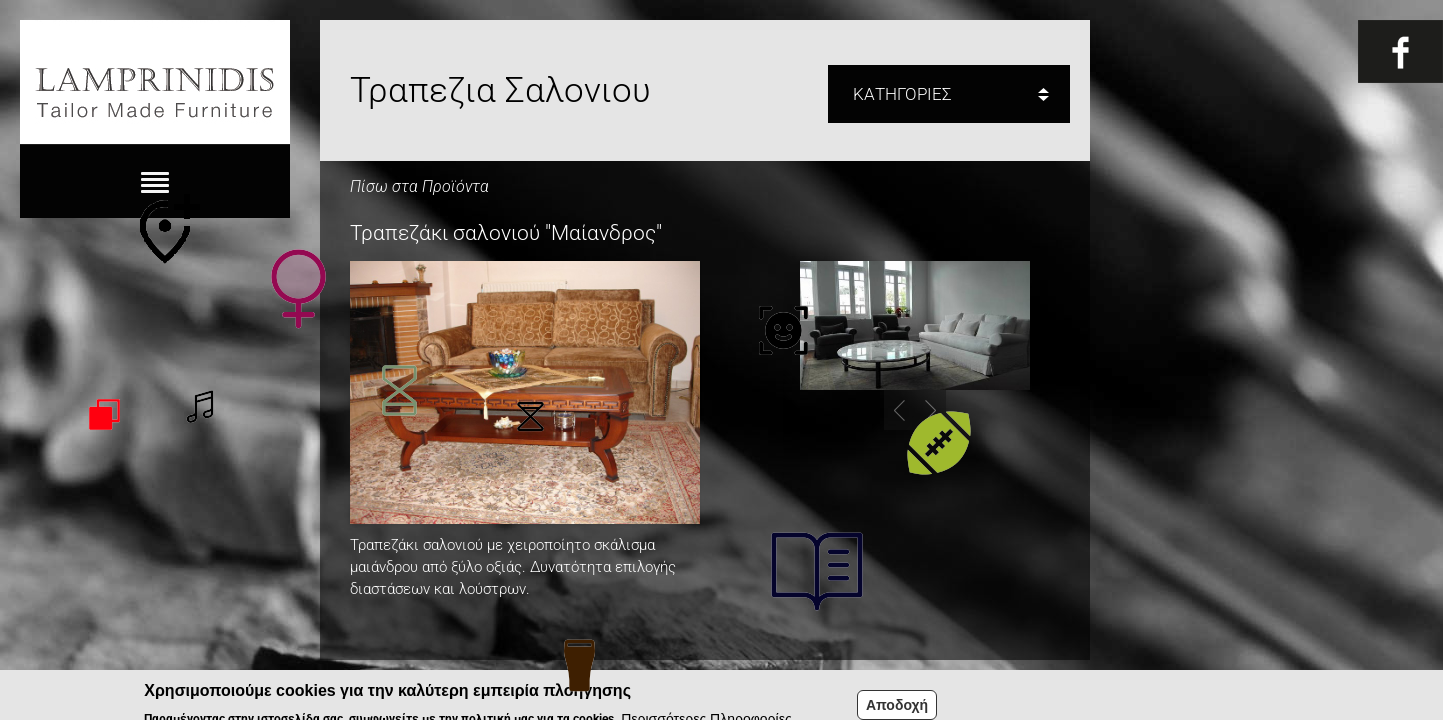  Describe the element at coordinates (104, 414) in the screenshot. I see `copy to clipboard` at that location.